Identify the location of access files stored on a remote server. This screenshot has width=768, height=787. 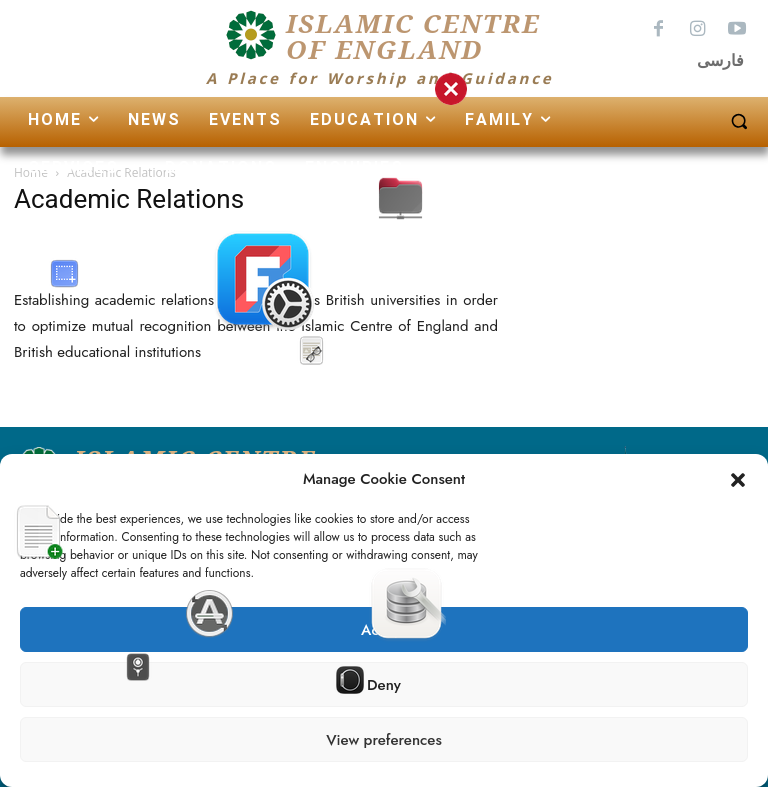
(400, 197).